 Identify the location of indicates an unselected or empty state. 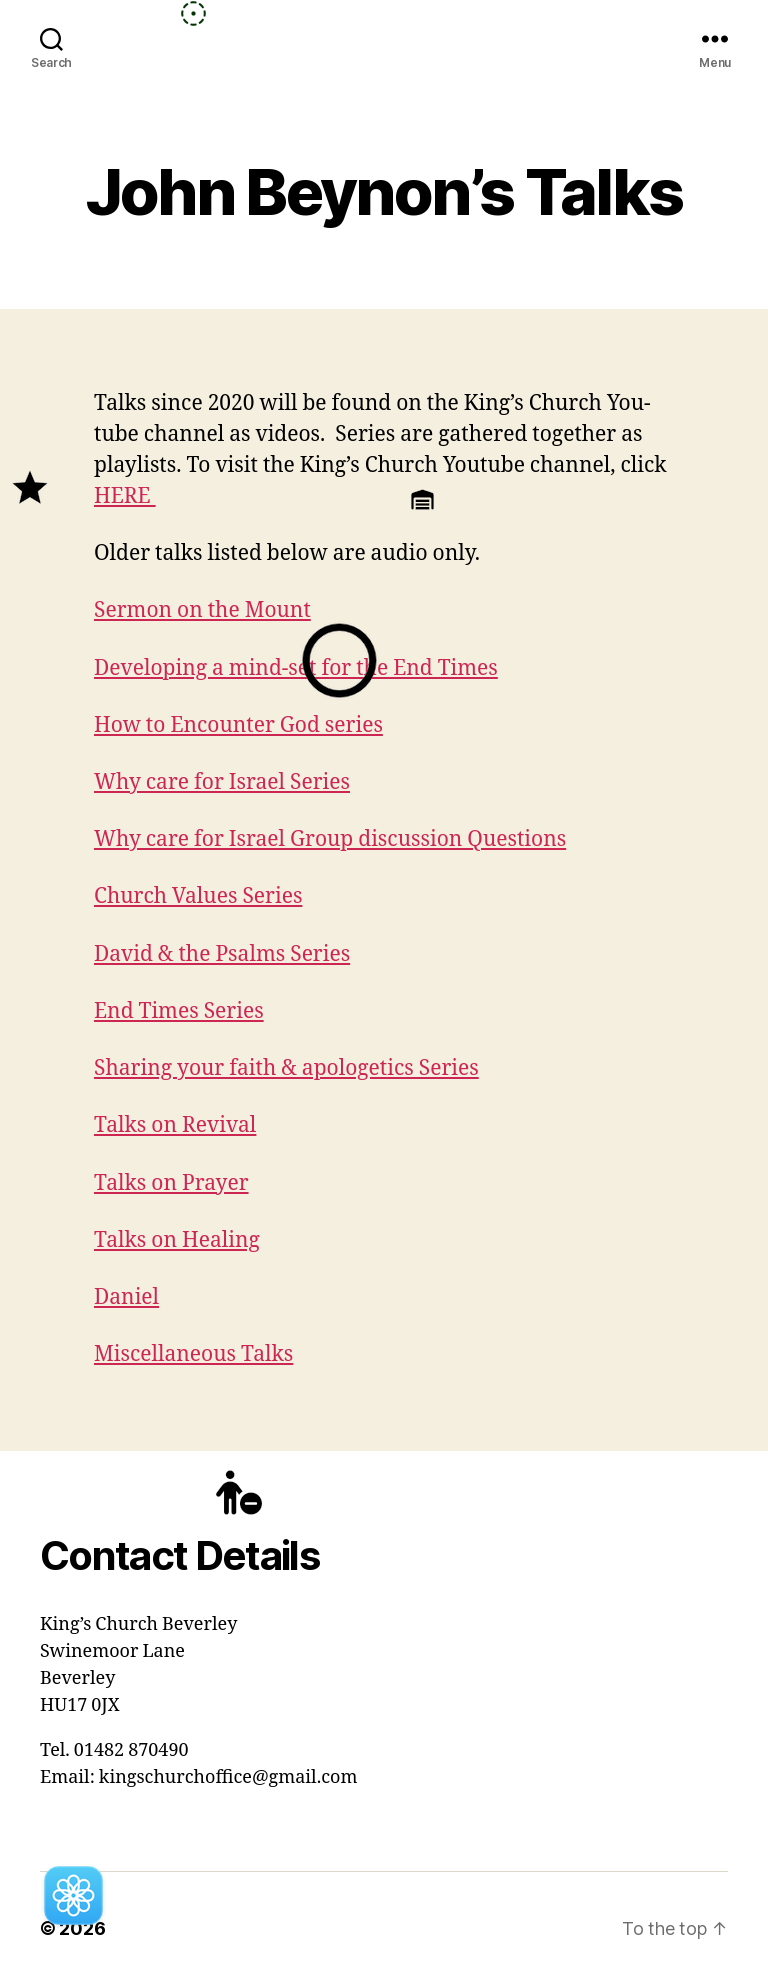
(339, 660).